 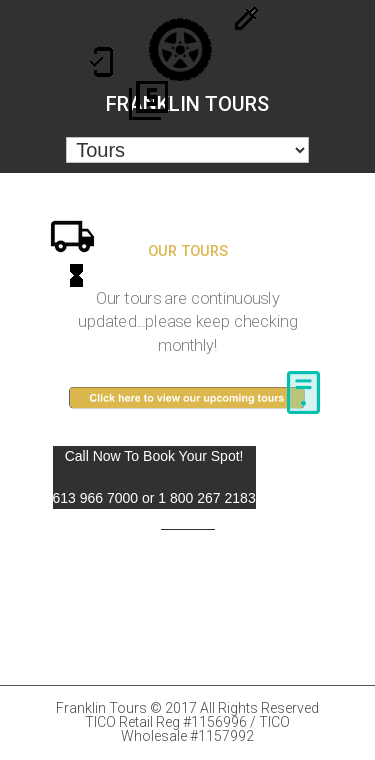 I want to click on access server or desktop computer settings, so click(x=303, y=392).